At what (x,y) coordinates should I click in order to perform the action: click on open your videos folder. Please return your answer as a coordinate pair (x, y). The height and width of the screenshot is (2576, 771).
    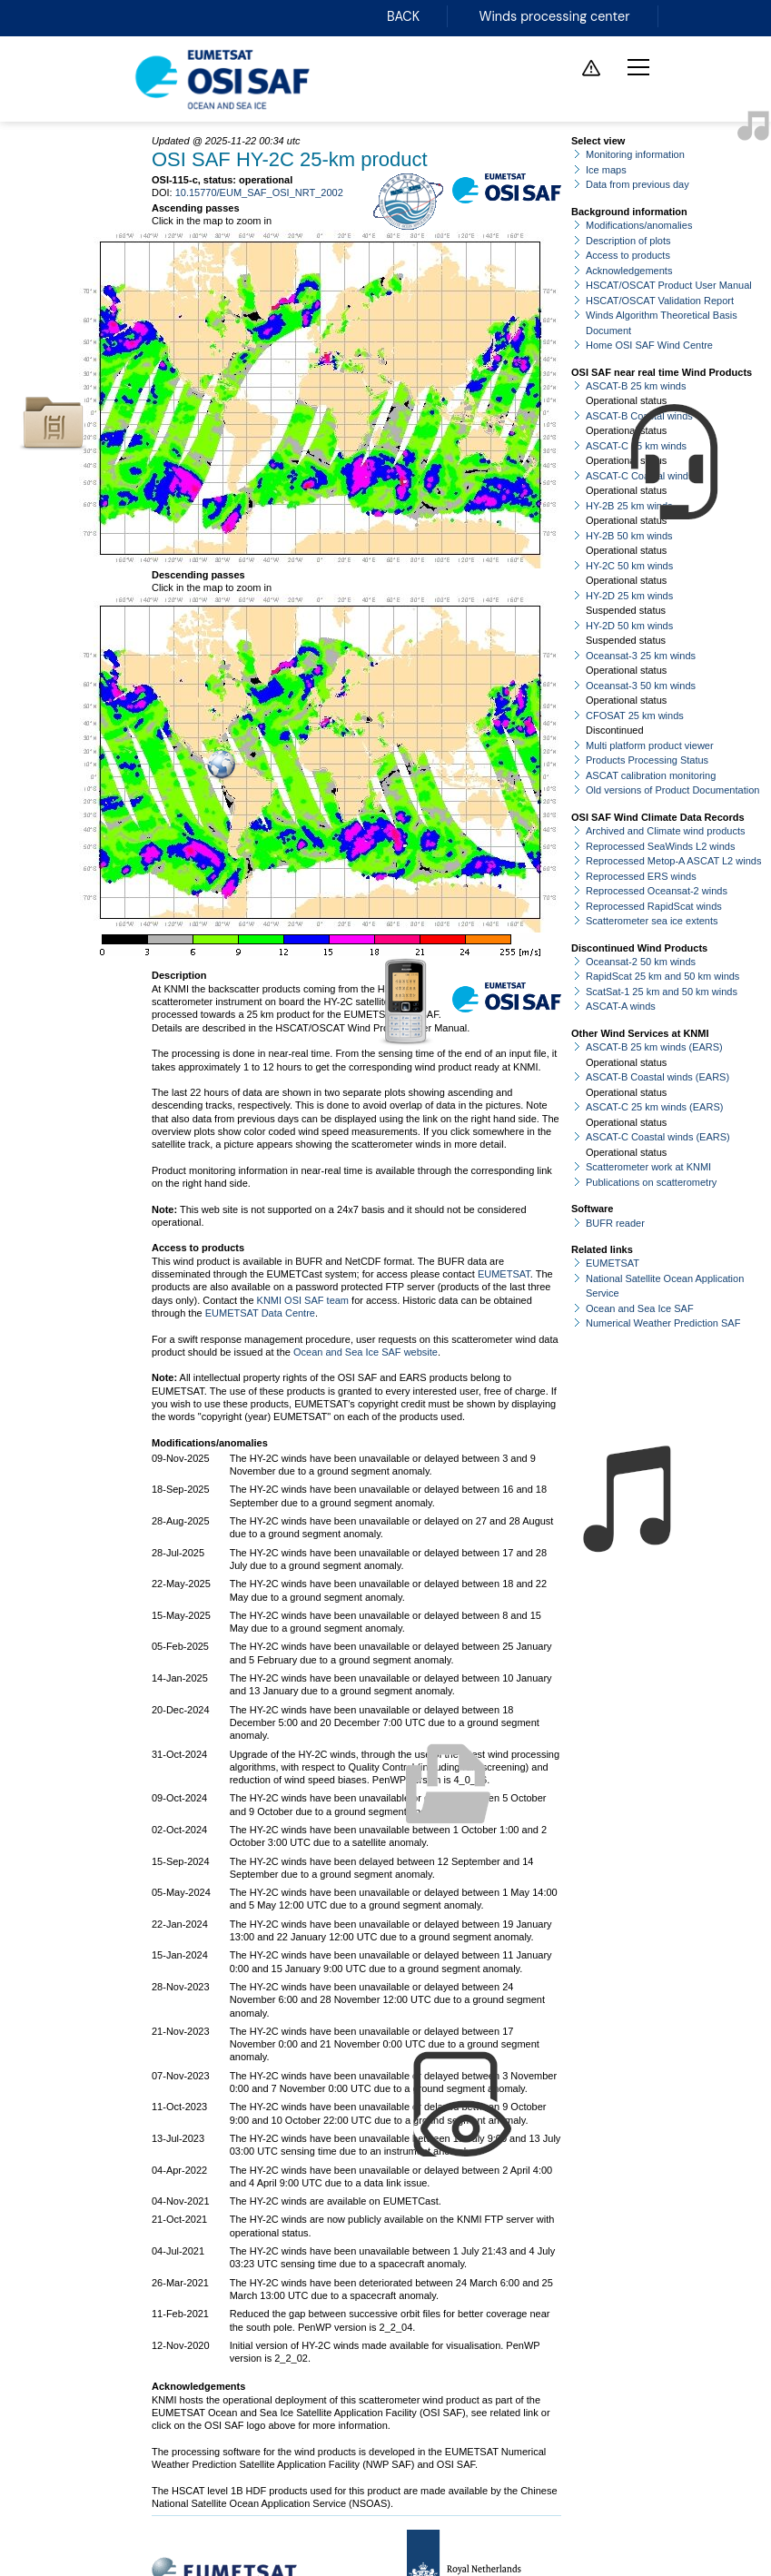
    Looking at the image, I should click on (53, 425).